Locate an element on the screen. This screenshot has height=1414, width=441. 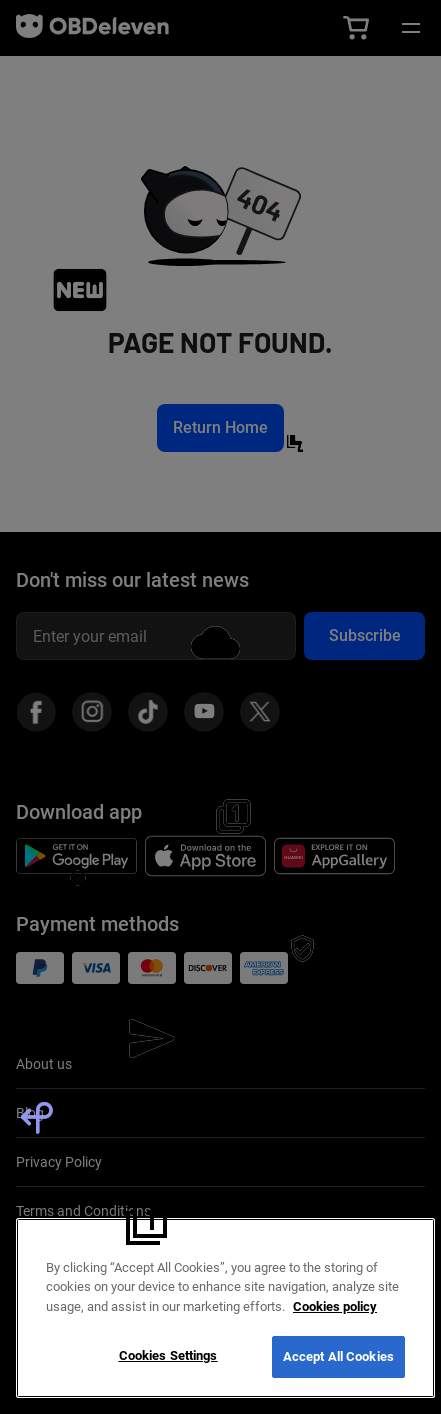
indicates new content or recently added items is located at coordinates (80, 290).